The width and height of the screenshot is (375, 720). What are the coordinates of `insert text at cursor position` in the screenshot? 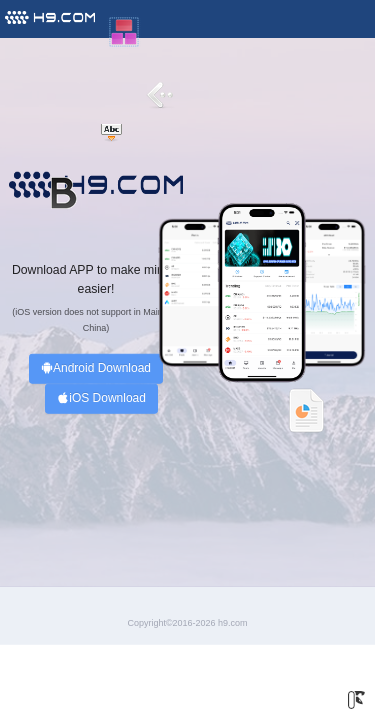 It's located at (111, 131).